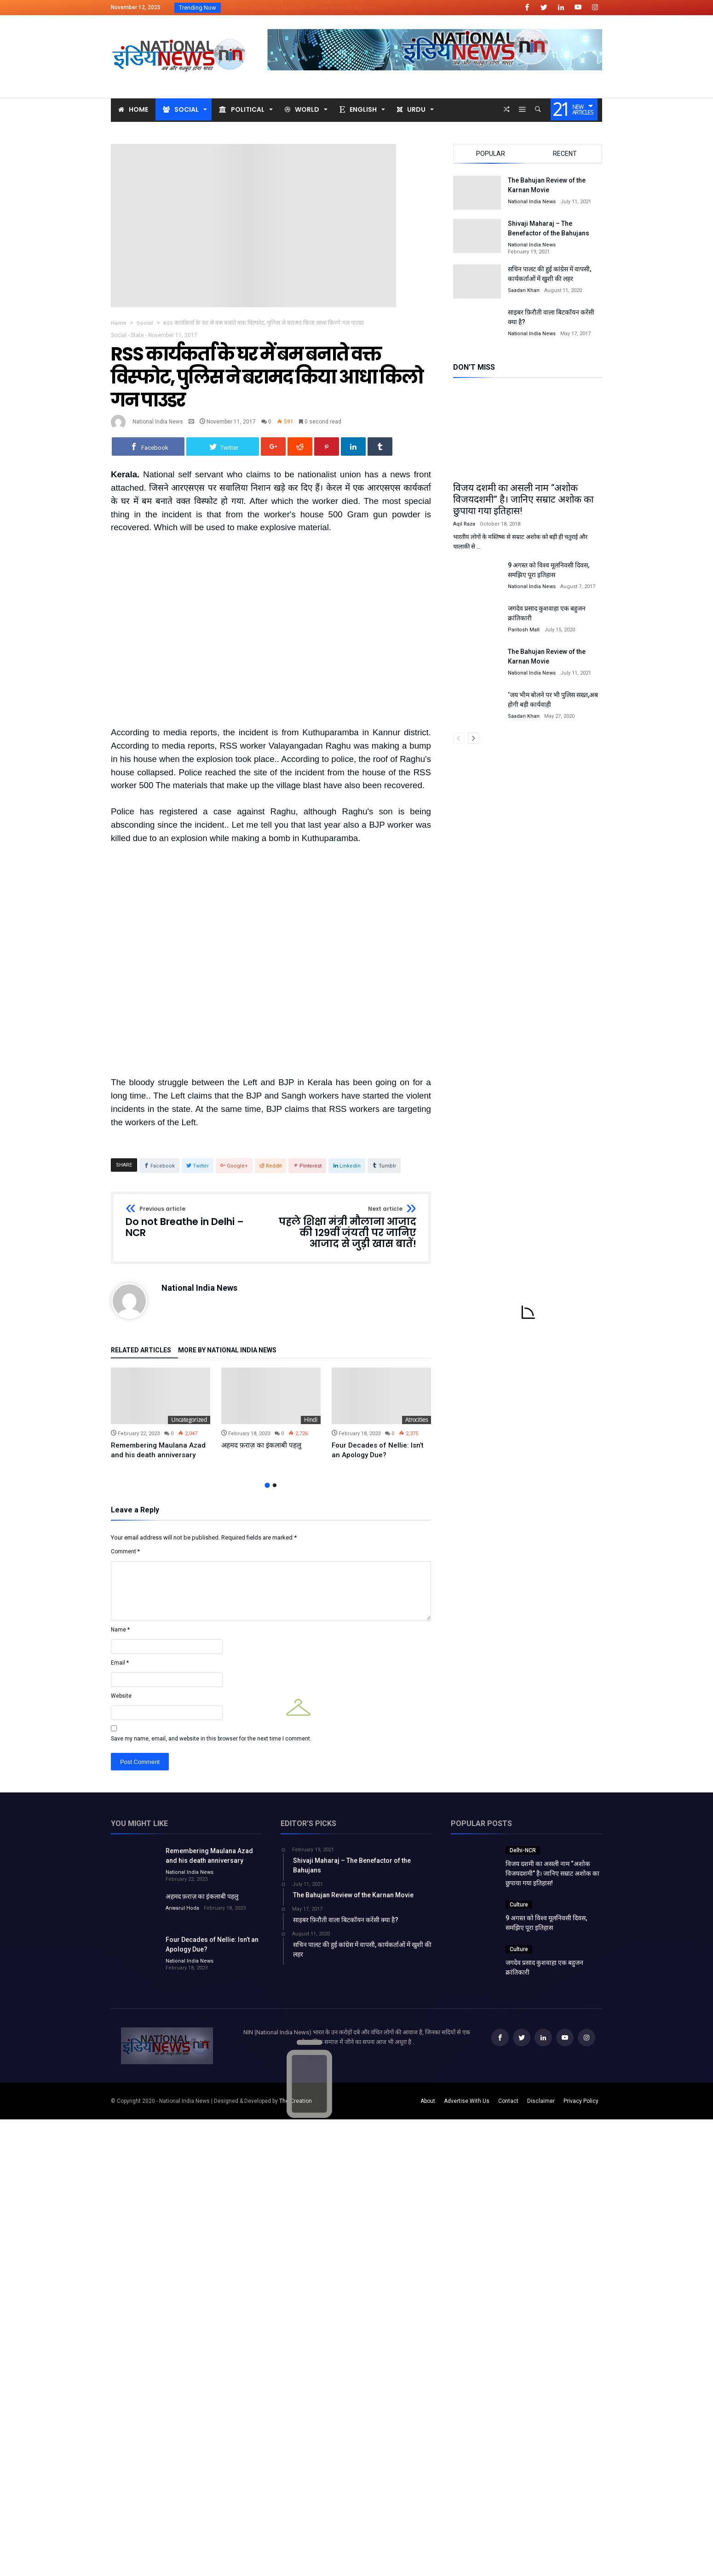  Describe the element at coordinates (528, 1312) in the screenshot. I see `view production possibility frontier chart` at that location.